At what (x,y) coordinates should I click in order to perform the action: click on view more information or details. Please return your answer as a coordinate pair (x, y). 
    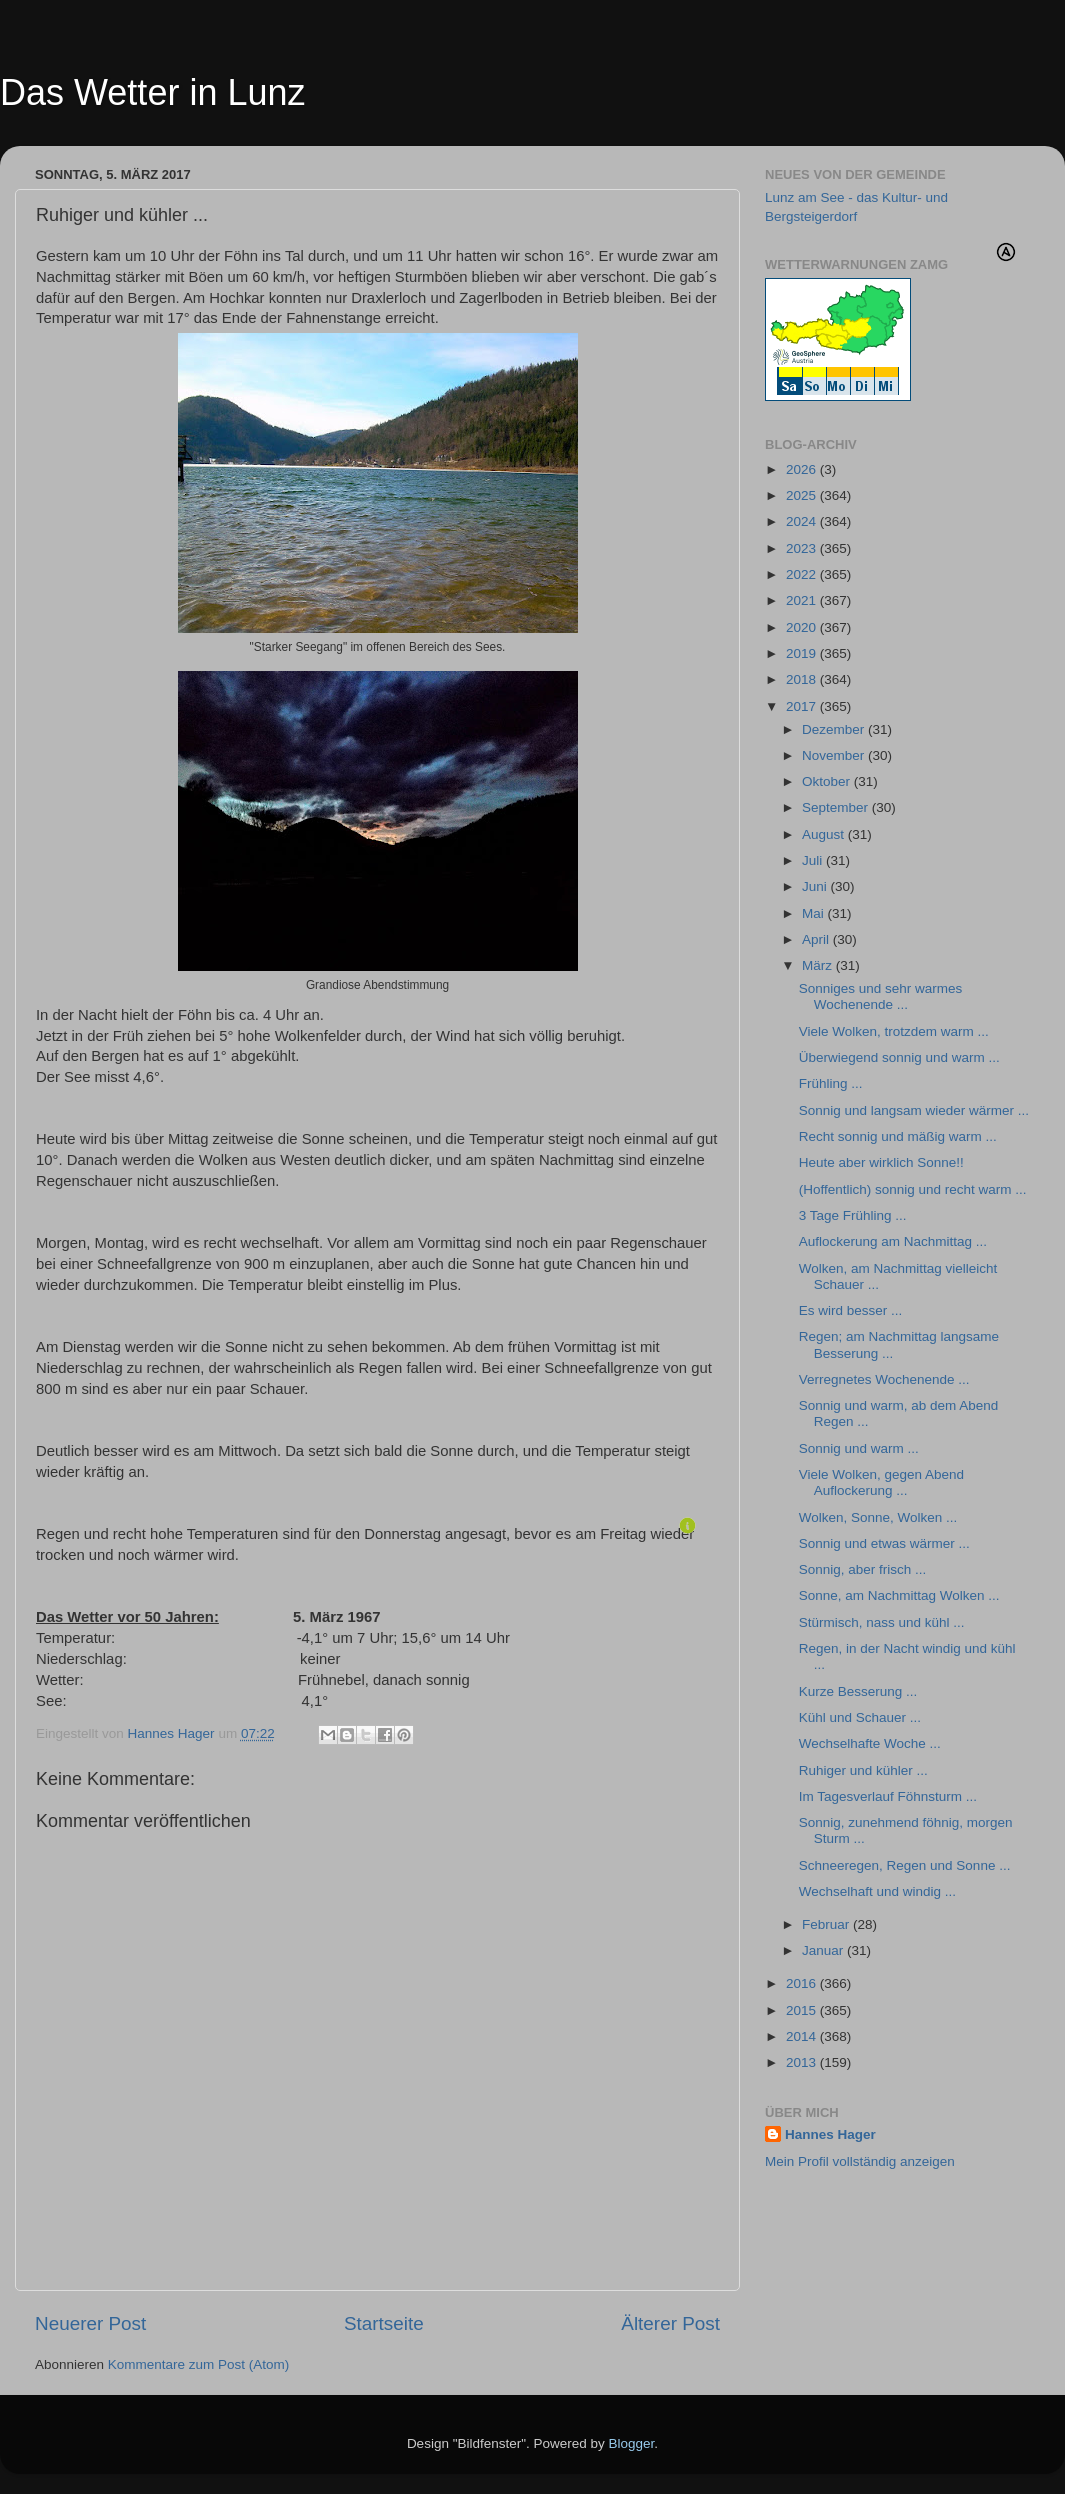
    Looking at the image, I should click on (687, 1525).